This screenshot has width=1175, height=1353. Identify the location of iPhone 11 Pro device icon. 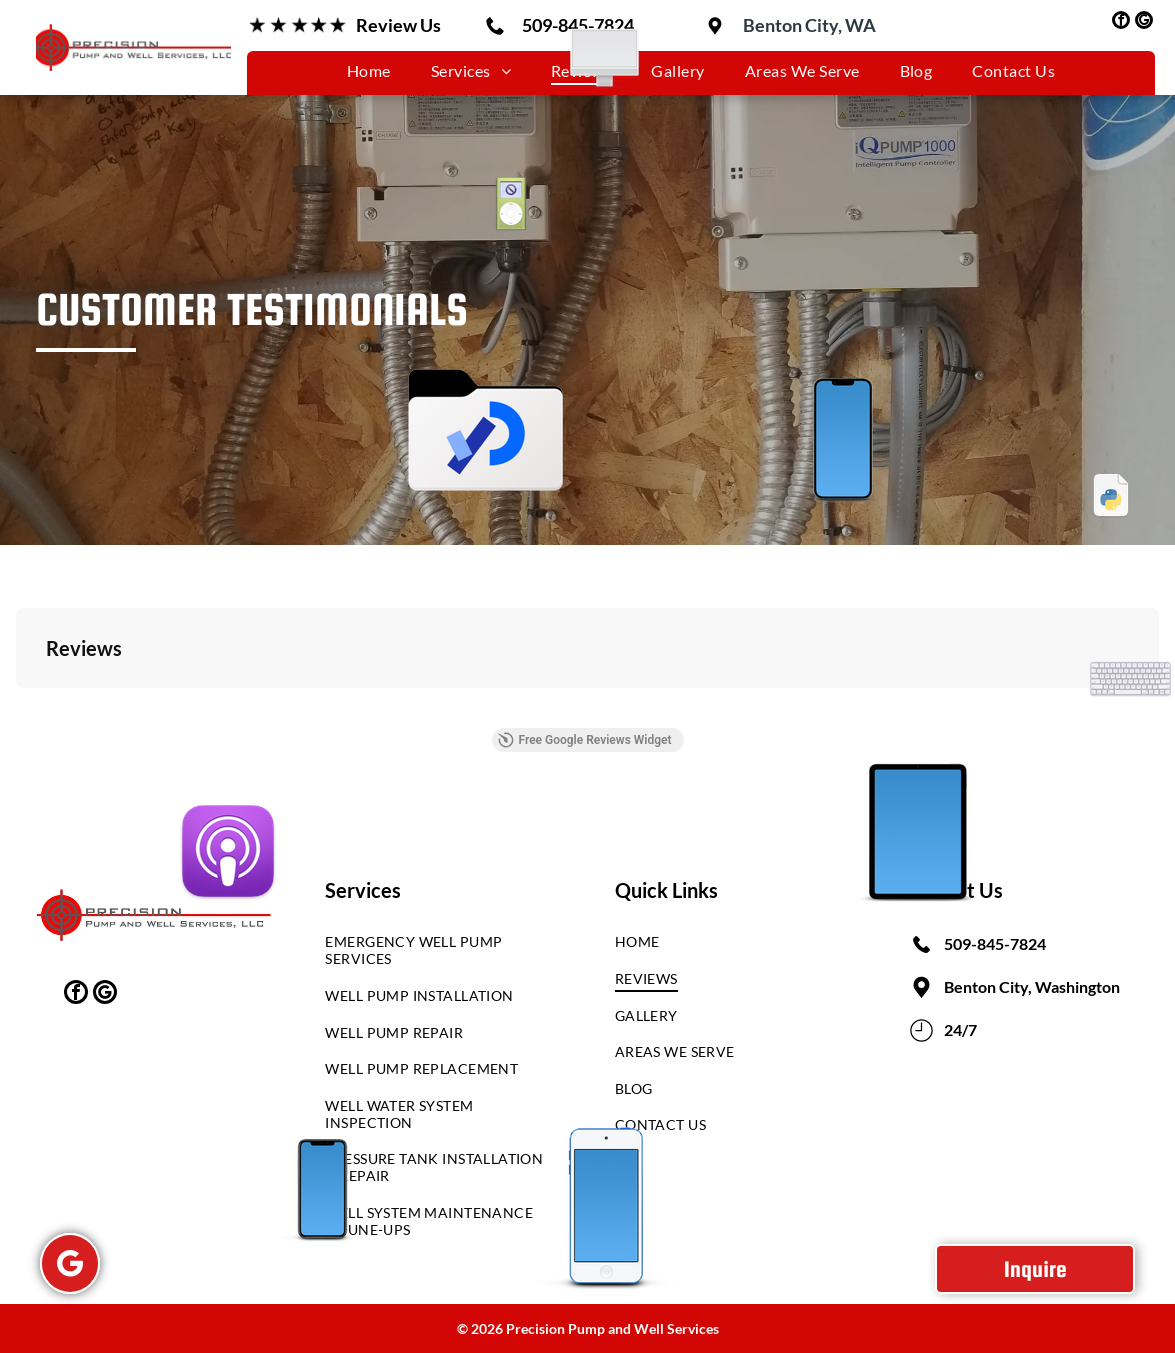
(322, 1190).